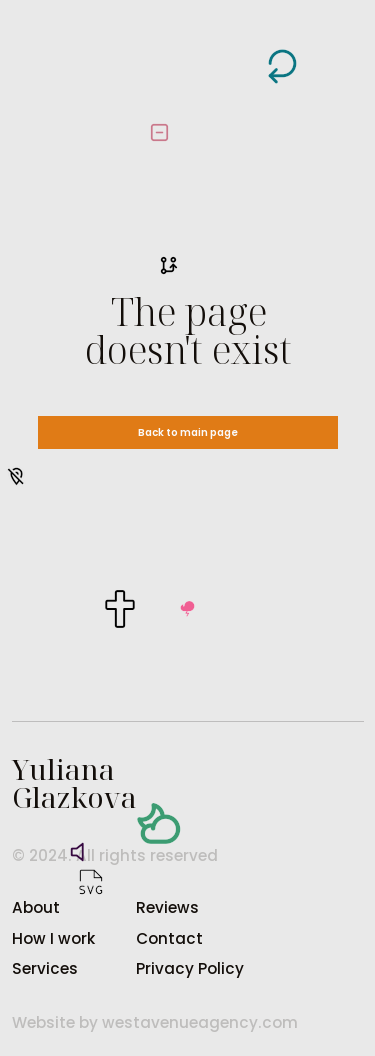 The image size is (375, 1056). Describe the element at coordinates (16, 476) in the screenshot. I see `location services disabled` at that location.